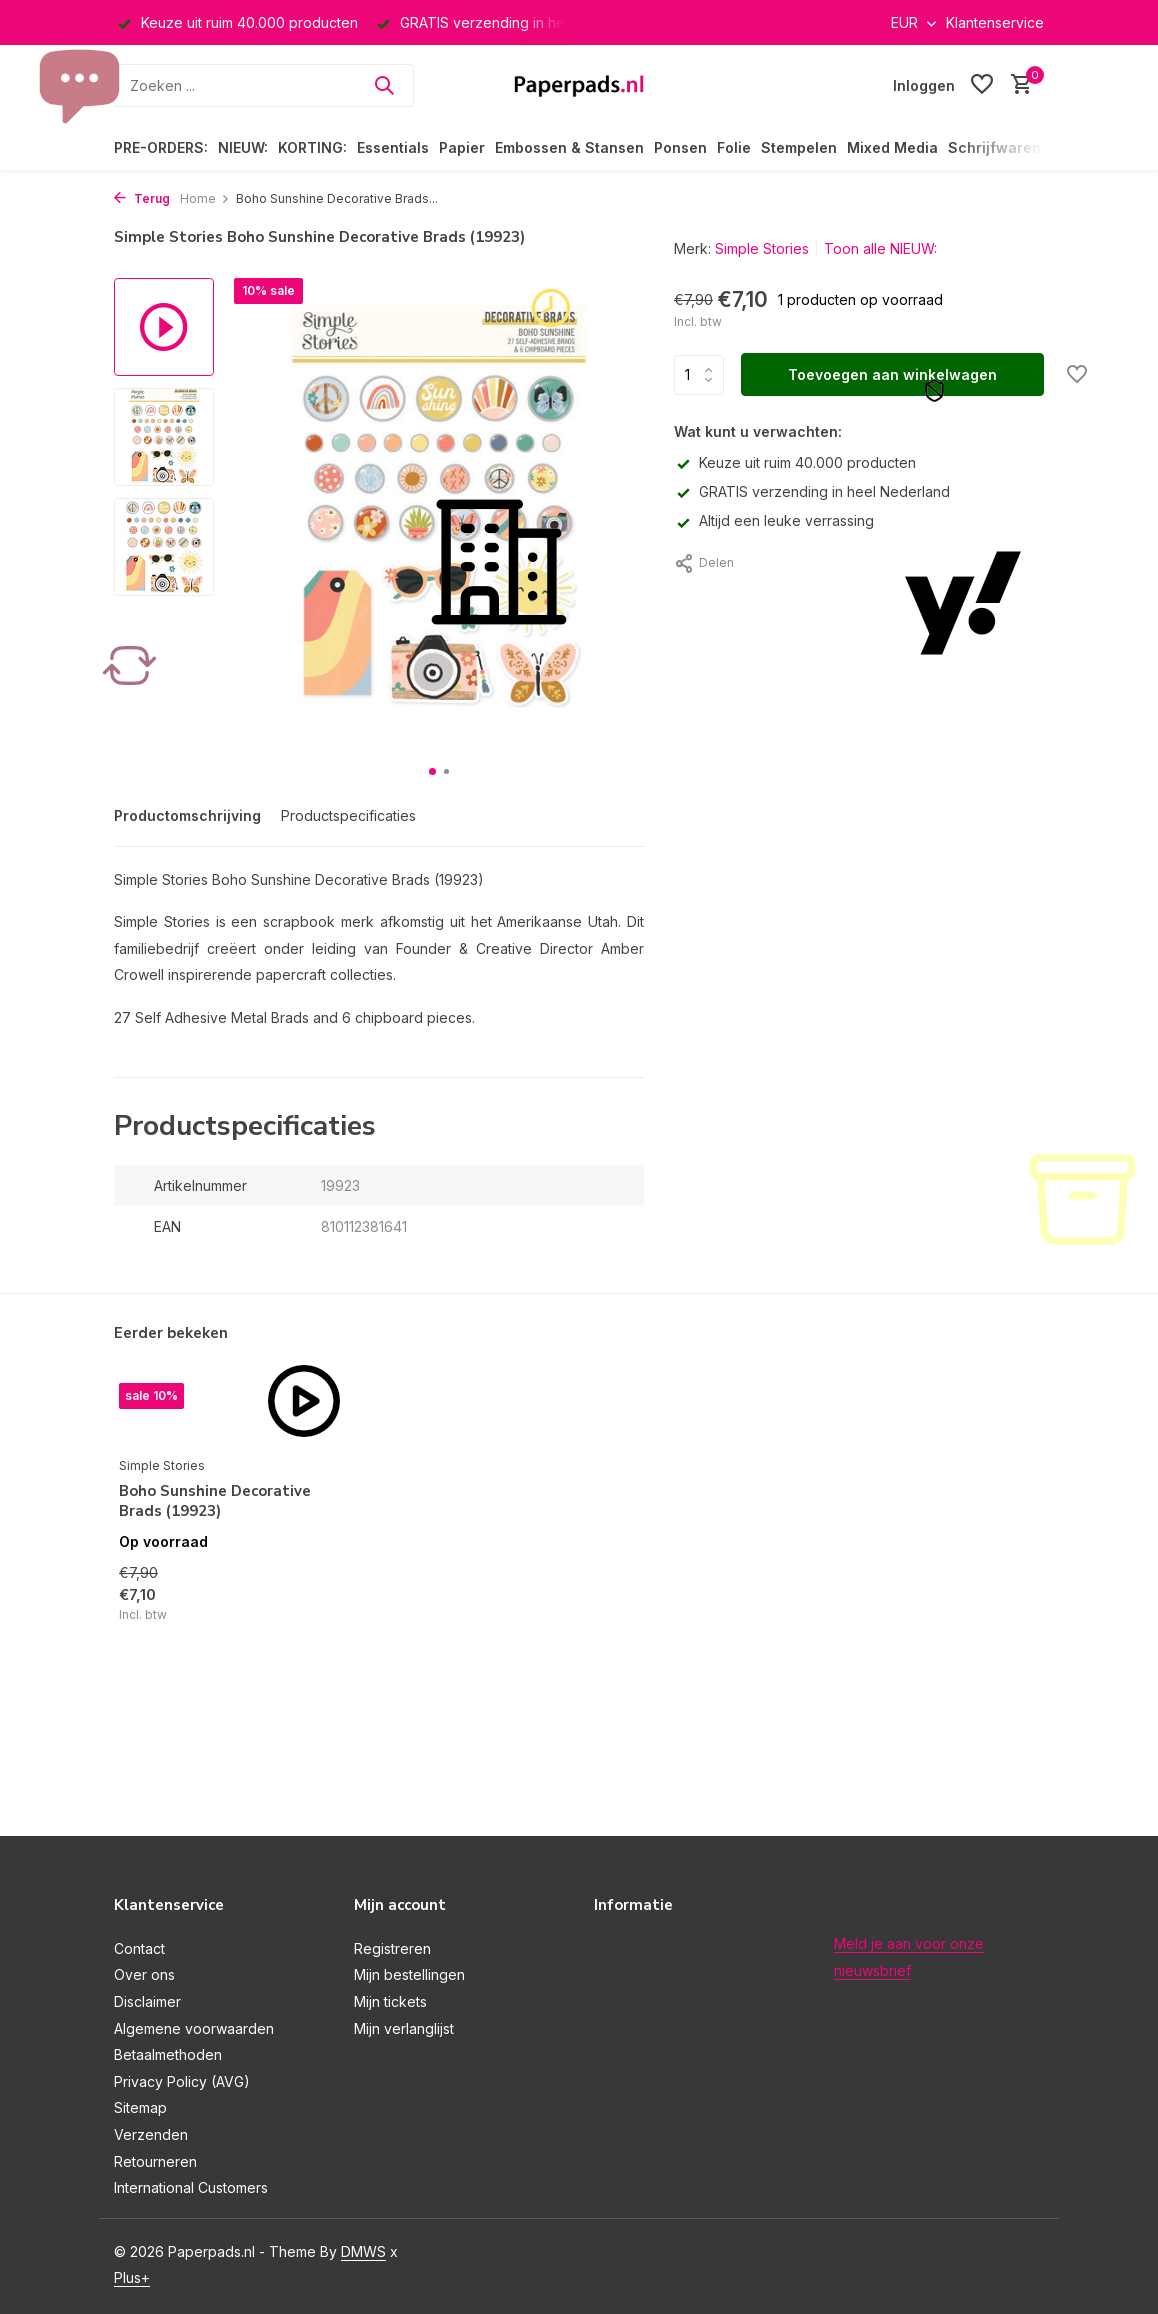  What do you see at coordinates (963, 603) in the screenshot?
I see `open Yahoo app or website` at bounding box center [963, 603].